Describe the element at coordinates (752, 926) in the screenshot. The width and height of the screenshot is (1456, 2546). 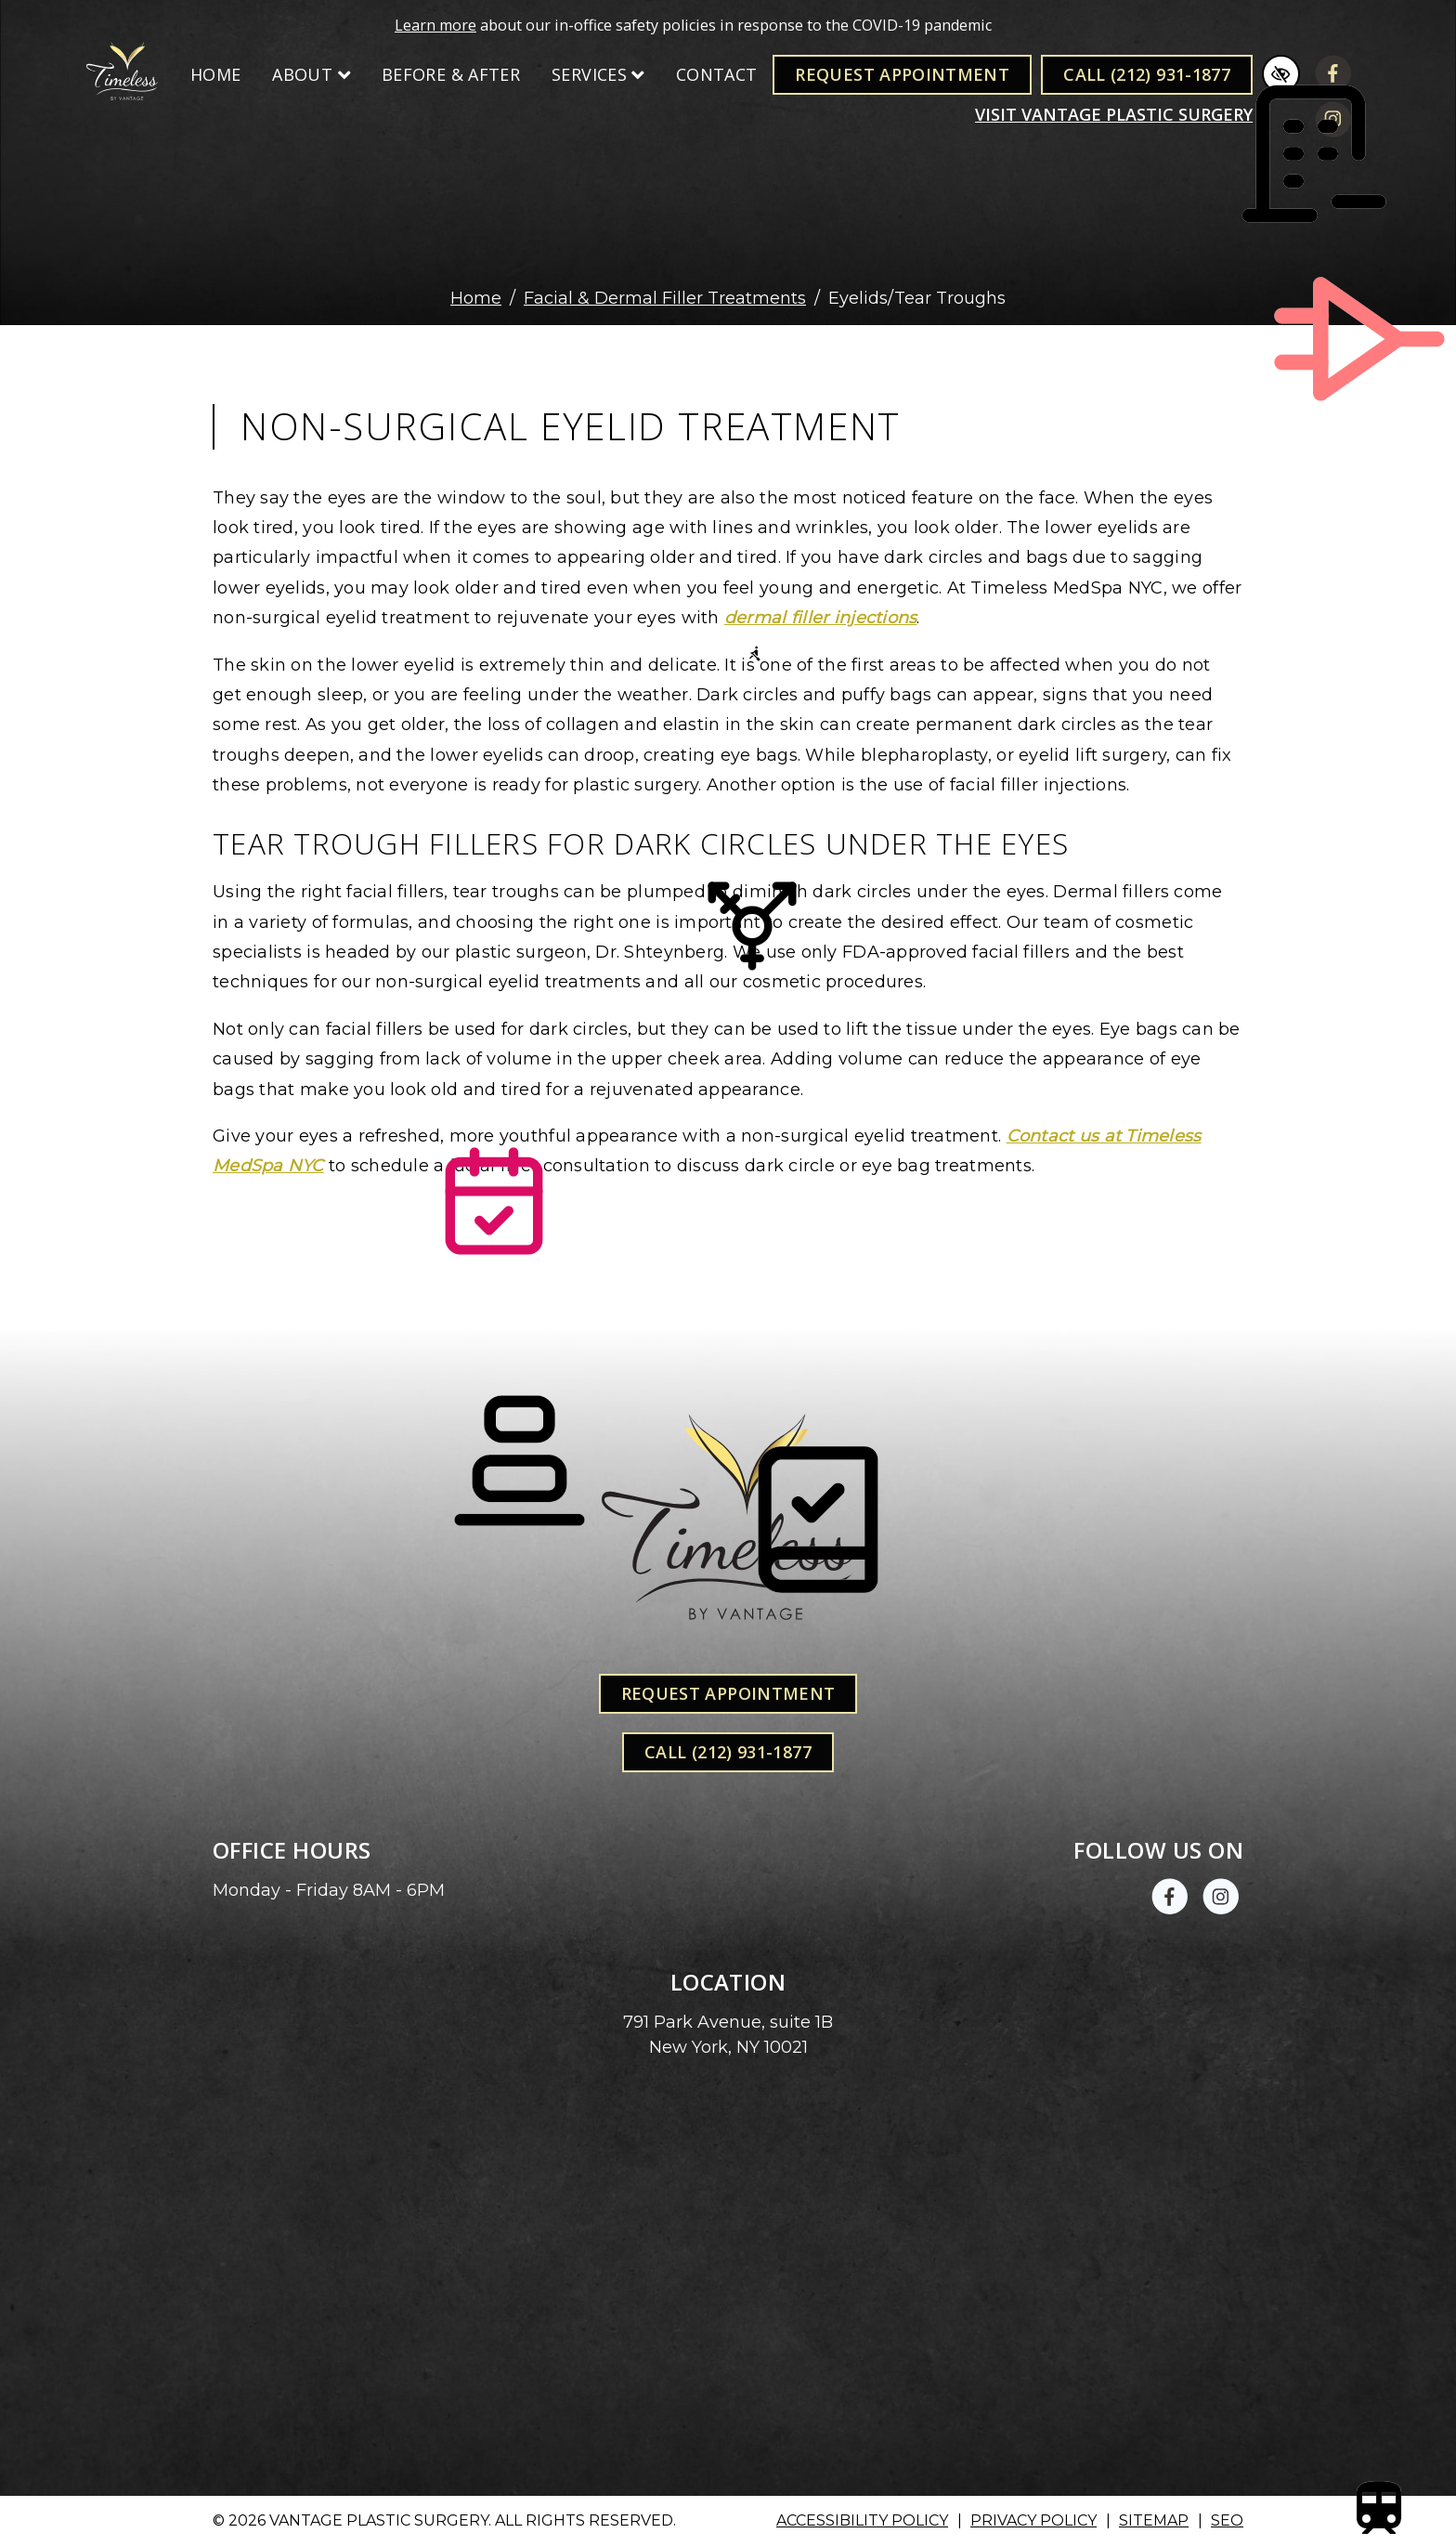
I see `indicates transgender identity option` at that location.